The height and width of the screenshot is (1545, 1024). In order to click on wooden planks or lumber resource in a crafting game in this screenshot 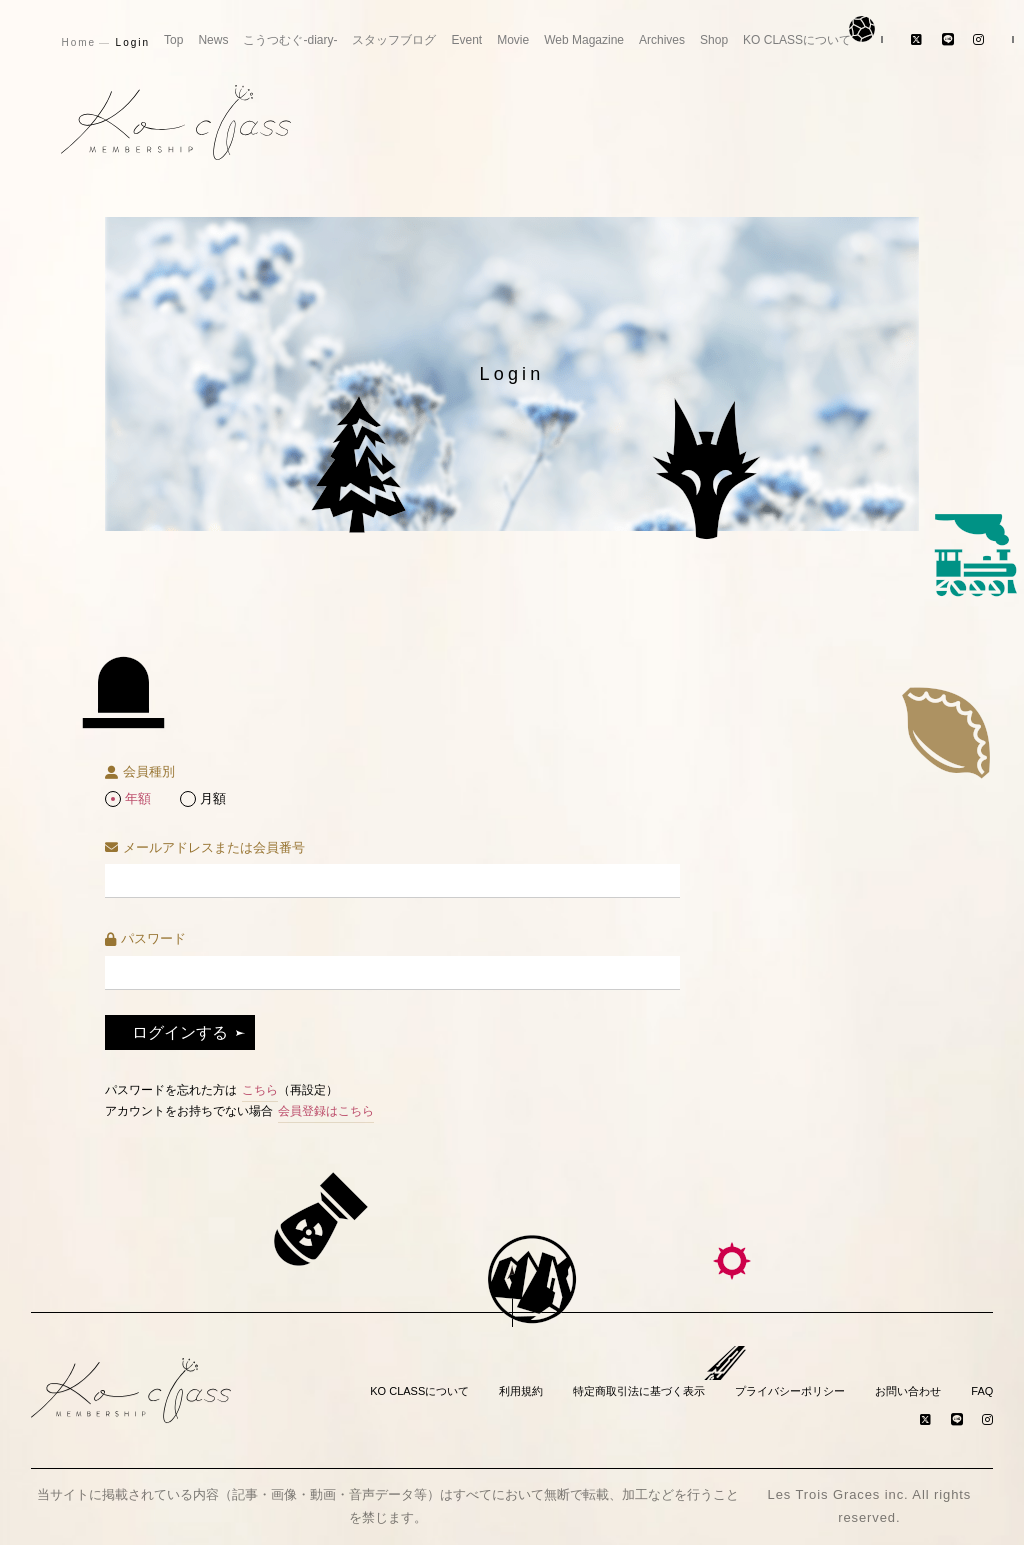, I will do `click(725, 1363)`.